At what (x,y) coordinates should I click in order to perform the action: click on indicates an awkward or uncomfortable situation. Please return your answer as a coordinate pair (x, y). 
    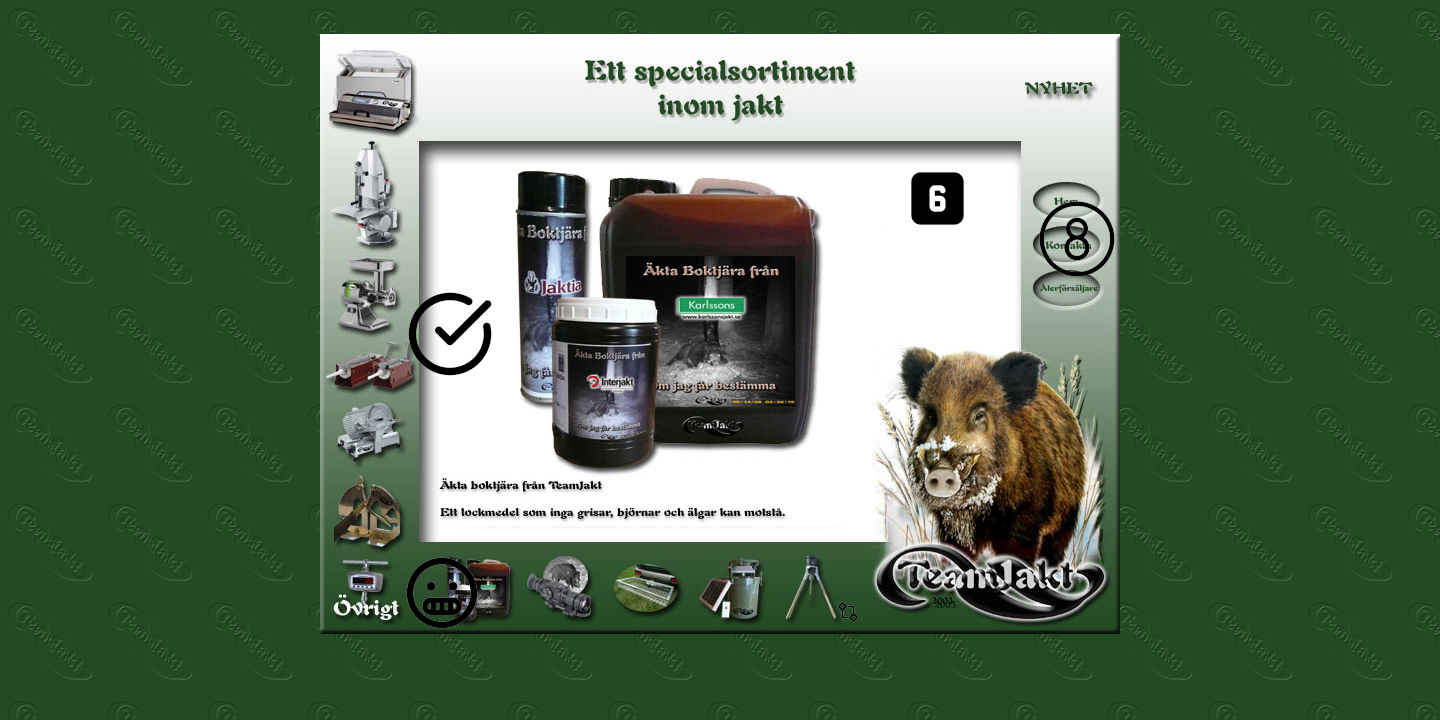
    Looking at the image, I should click on (442, 593).